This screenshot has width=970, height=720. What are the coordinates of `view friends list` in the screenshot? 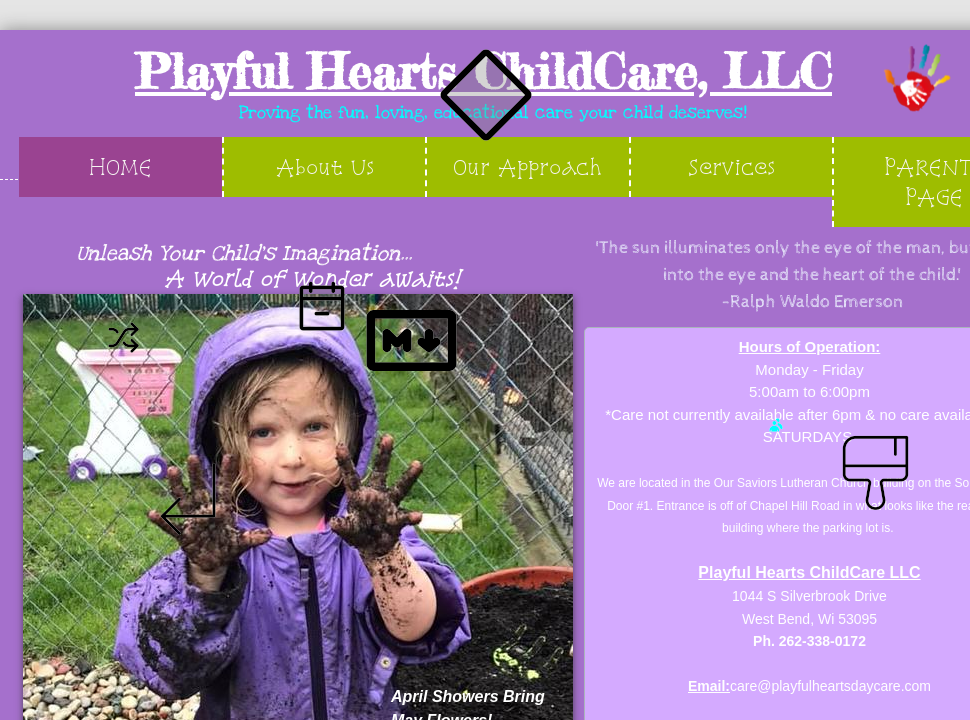 It's located at (776, 425).